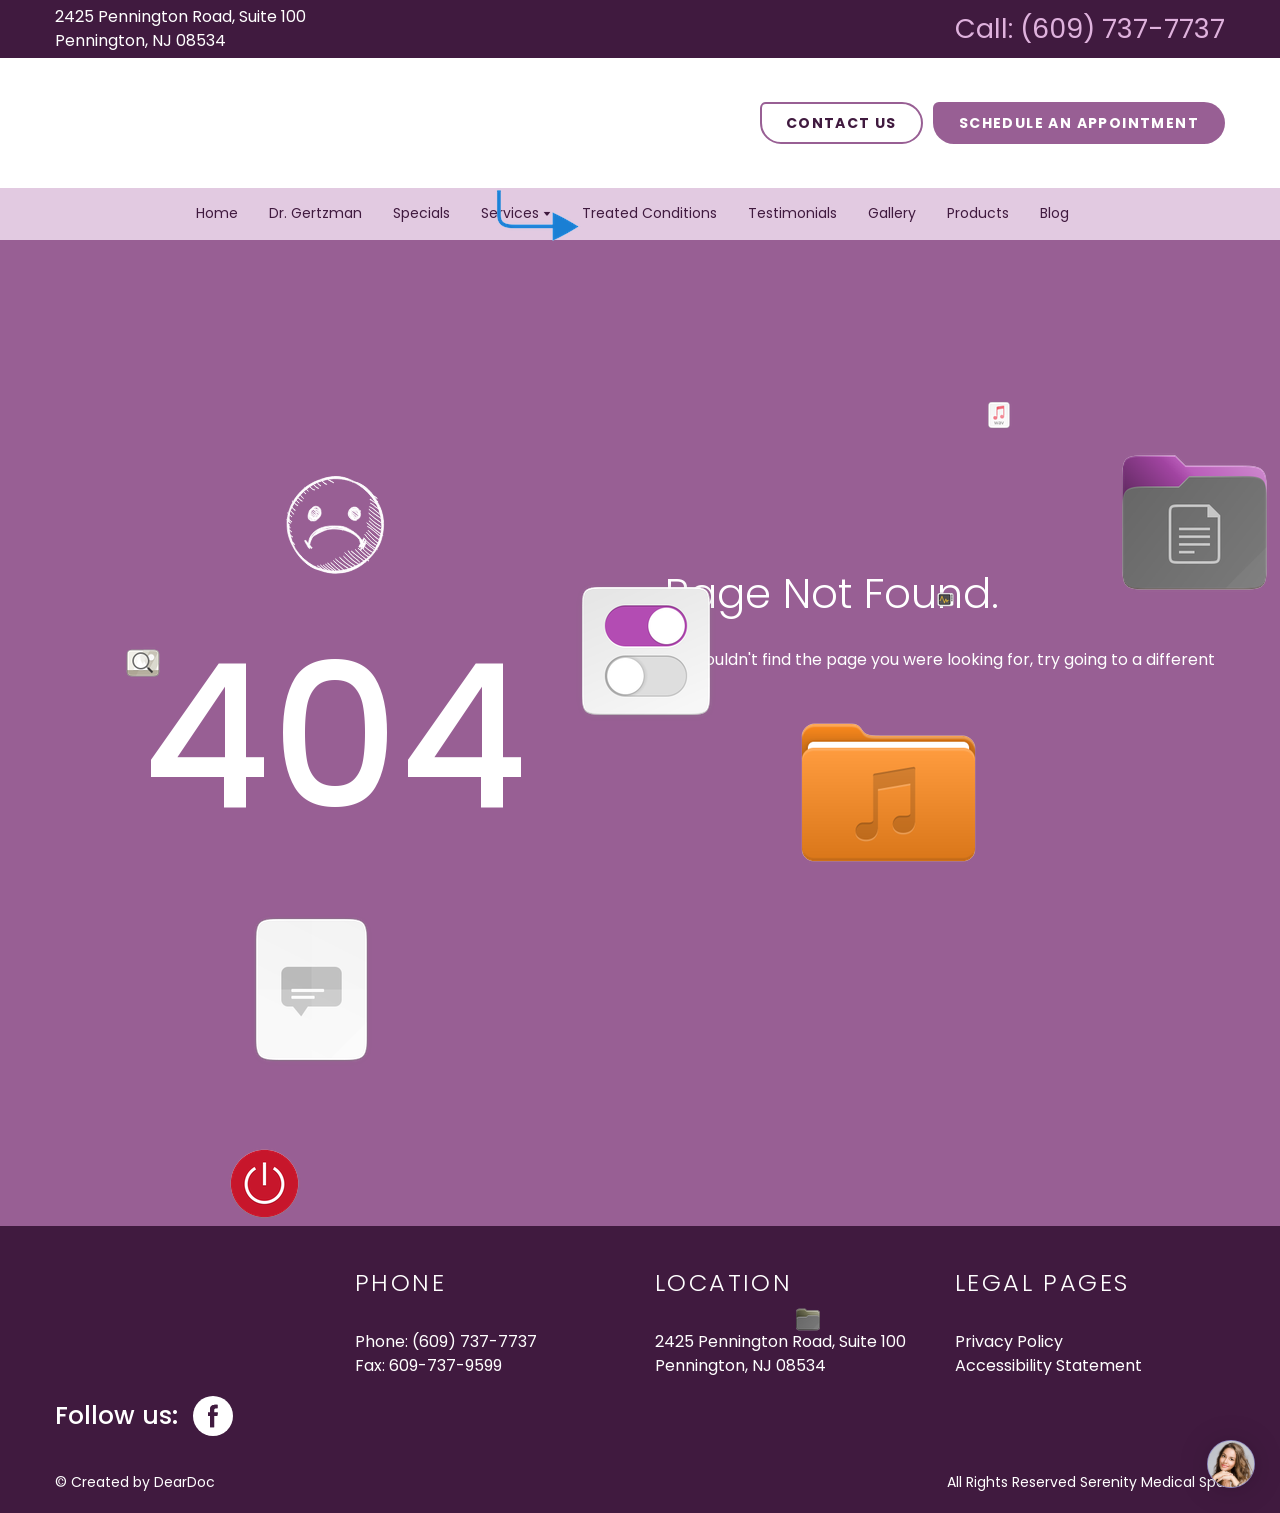 This screenshot has height=1513, width=1280. I want to click on an ADPCM audio file format indicator, so click(999, 415).